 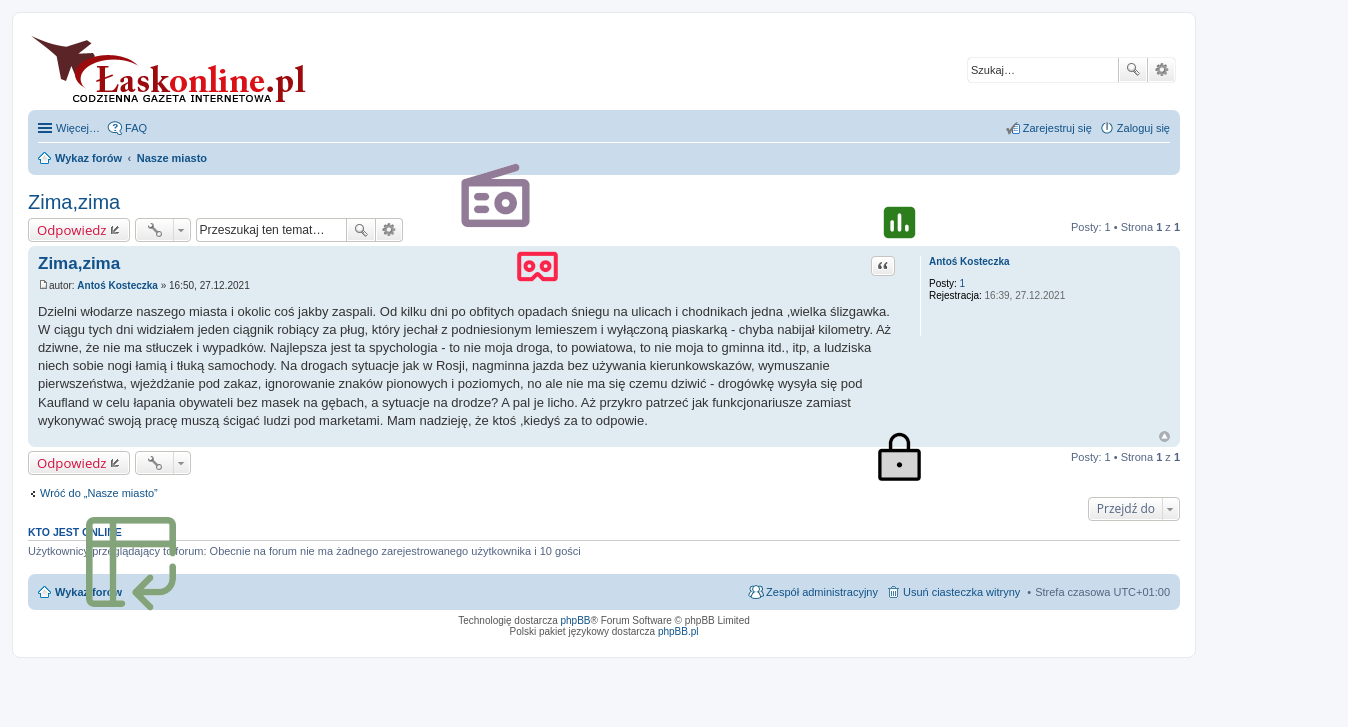 What do you see at coordinates (899, 222) in the screenshot?
I see `view poll results or voting data` at bounding box center [899, 222].